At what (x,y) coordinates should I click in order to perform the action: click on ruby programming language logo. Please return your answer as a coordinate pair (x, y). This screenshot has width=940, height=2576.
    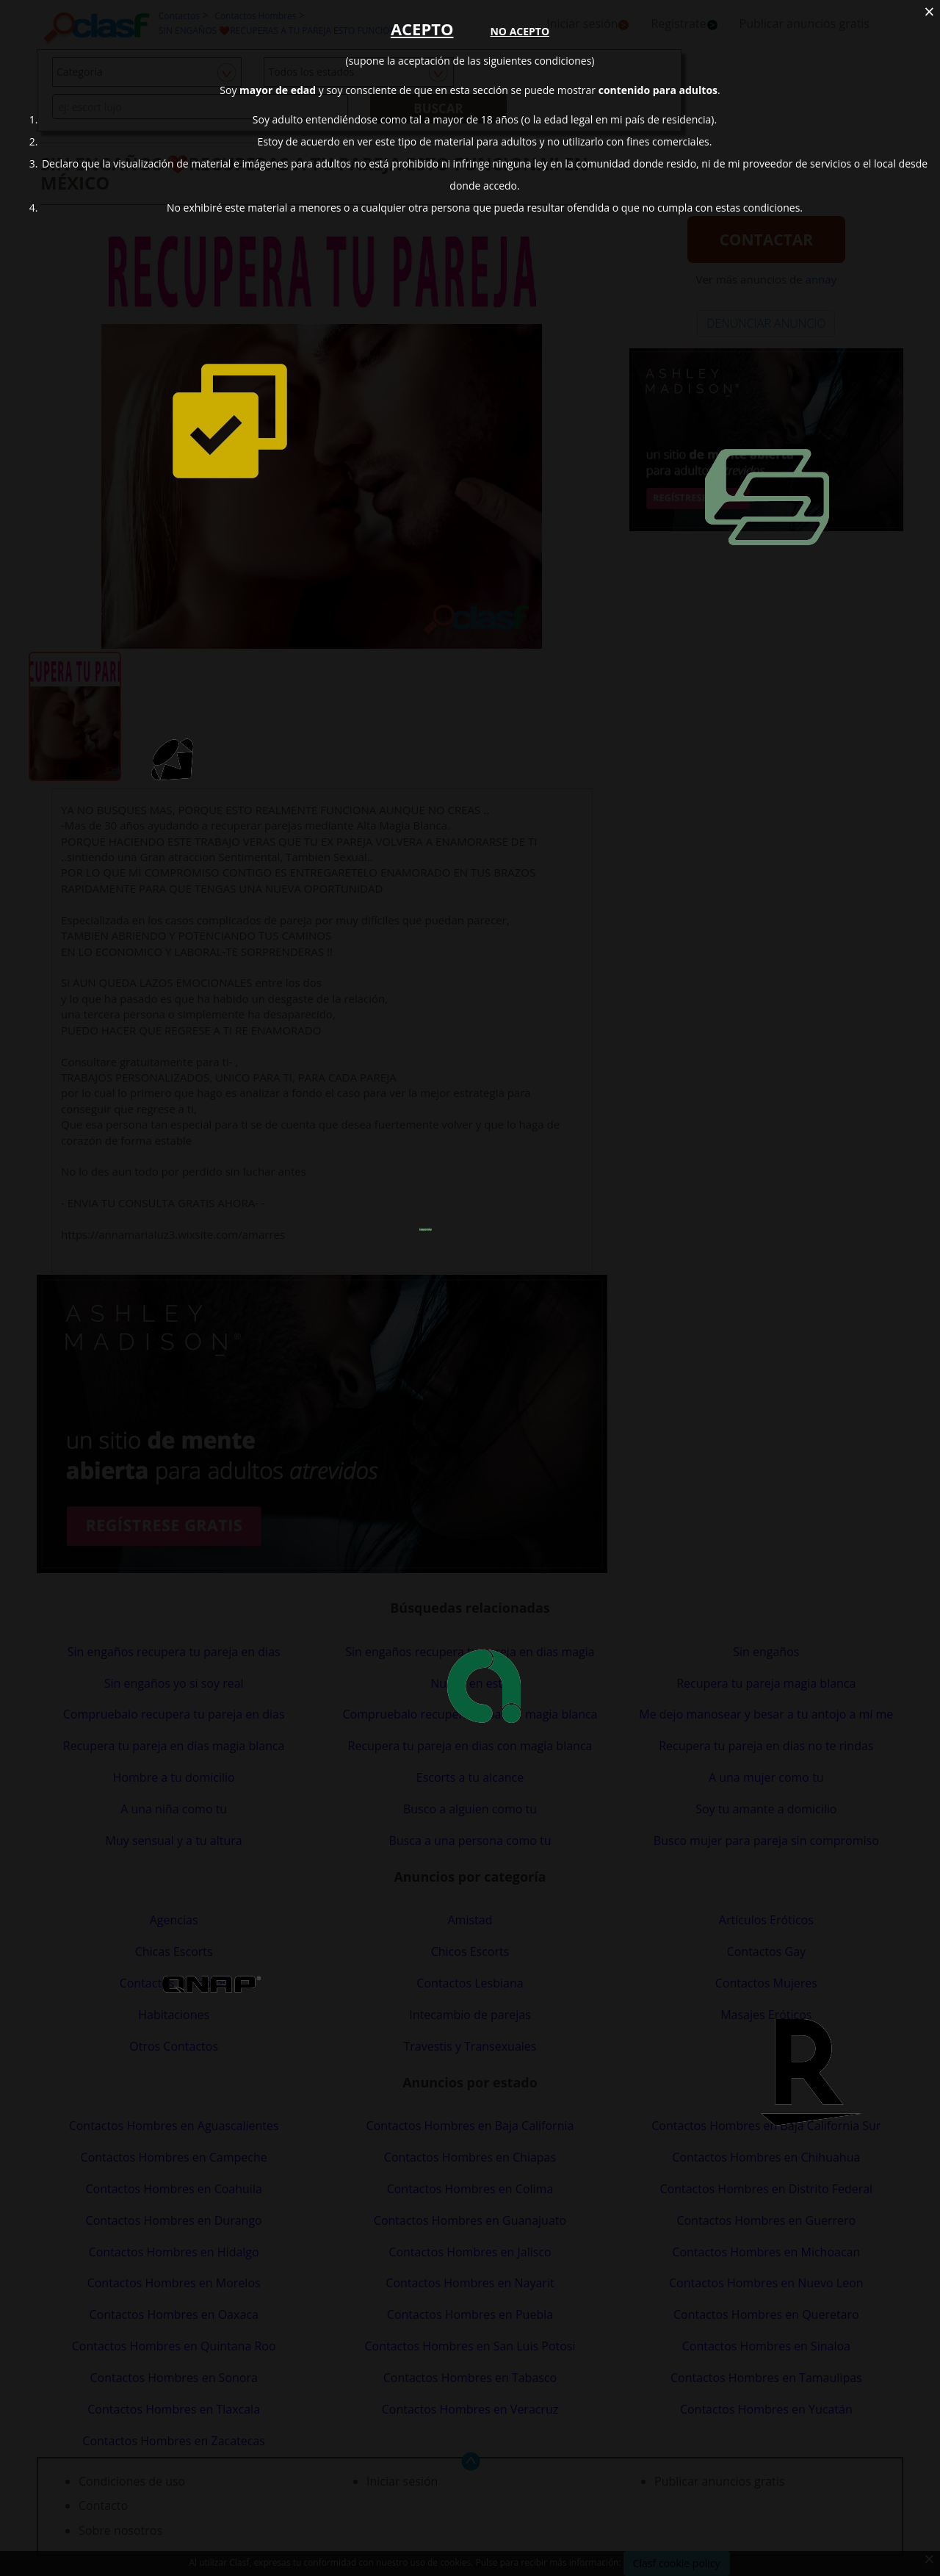
    Looking at the image, I should click on (172, 759).